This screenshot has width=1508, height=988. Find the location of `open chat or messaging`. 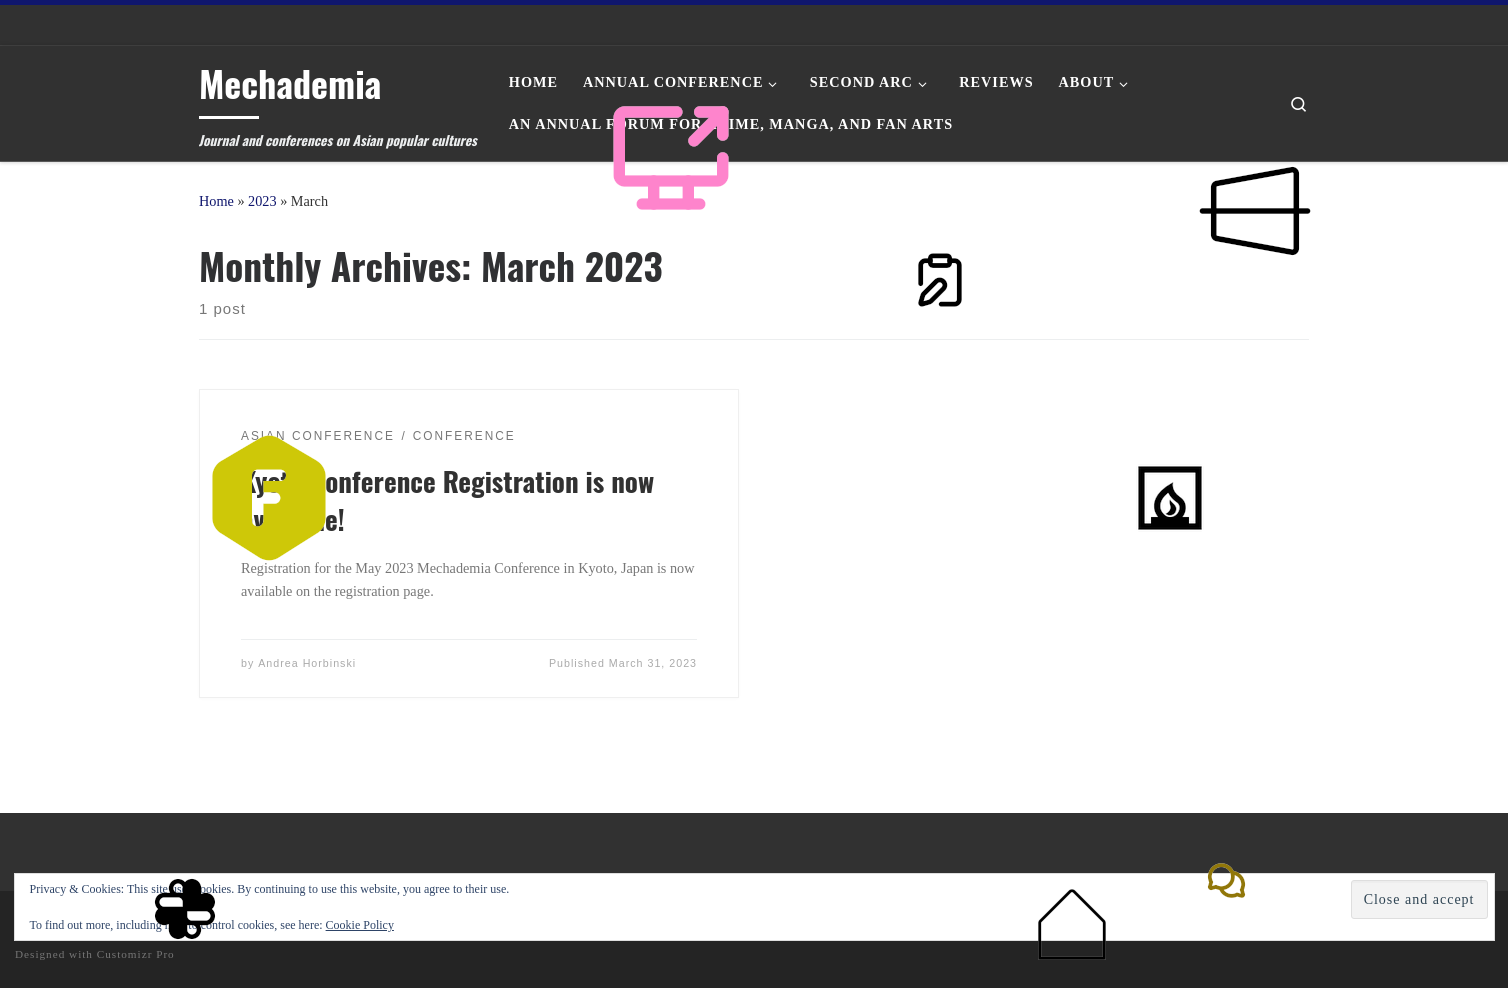

open chat or messaging is located at coordinates (1226, 880).